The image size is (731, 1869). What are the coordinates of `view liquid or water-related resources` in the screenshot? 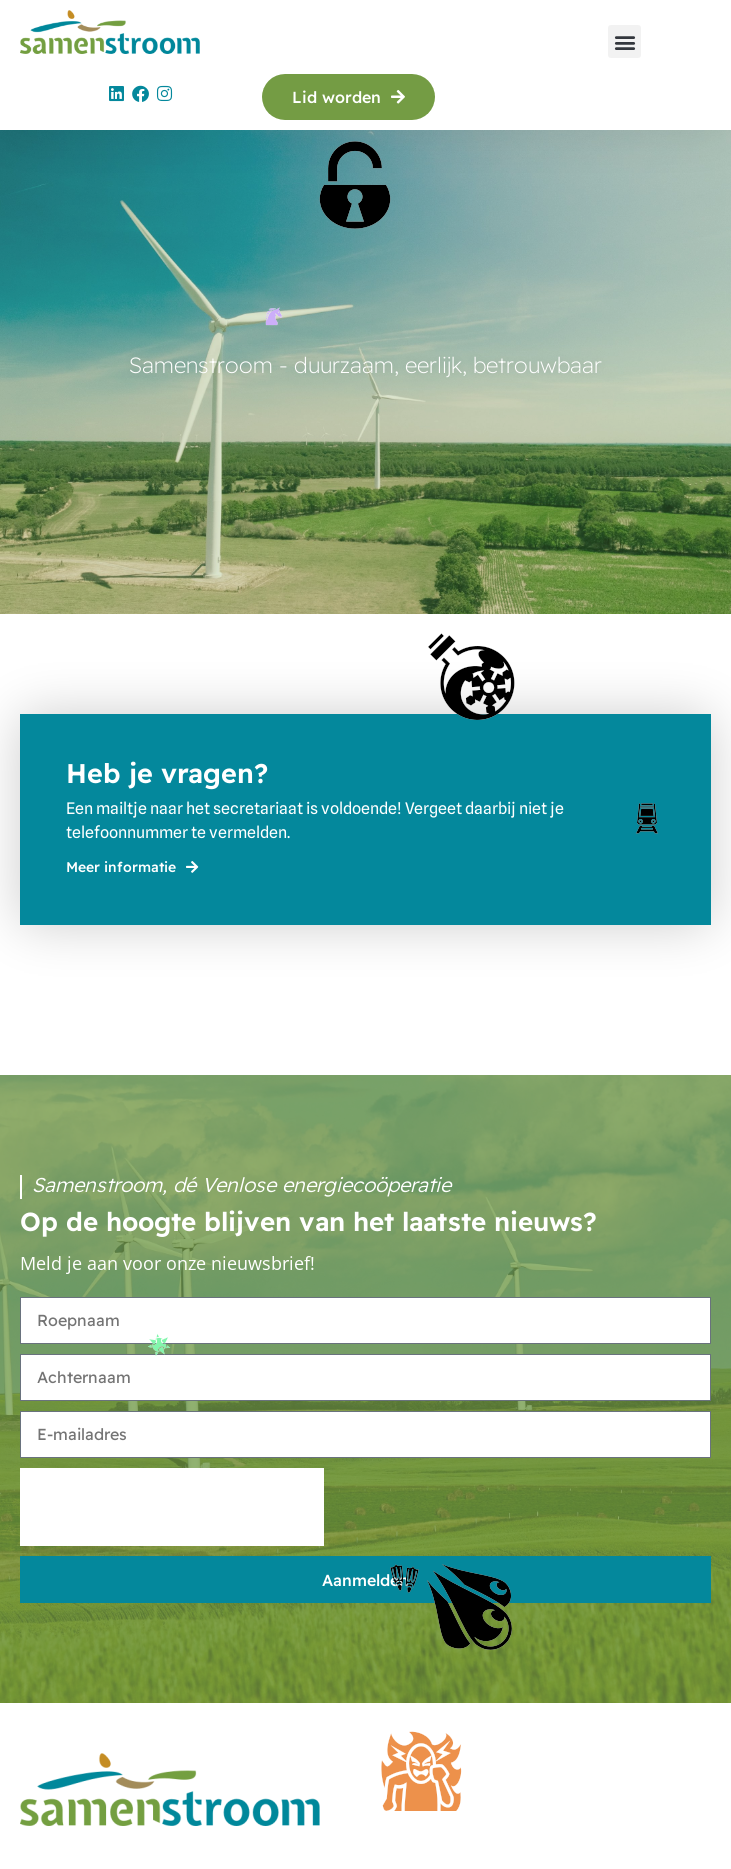 It's located at (469, 1606).